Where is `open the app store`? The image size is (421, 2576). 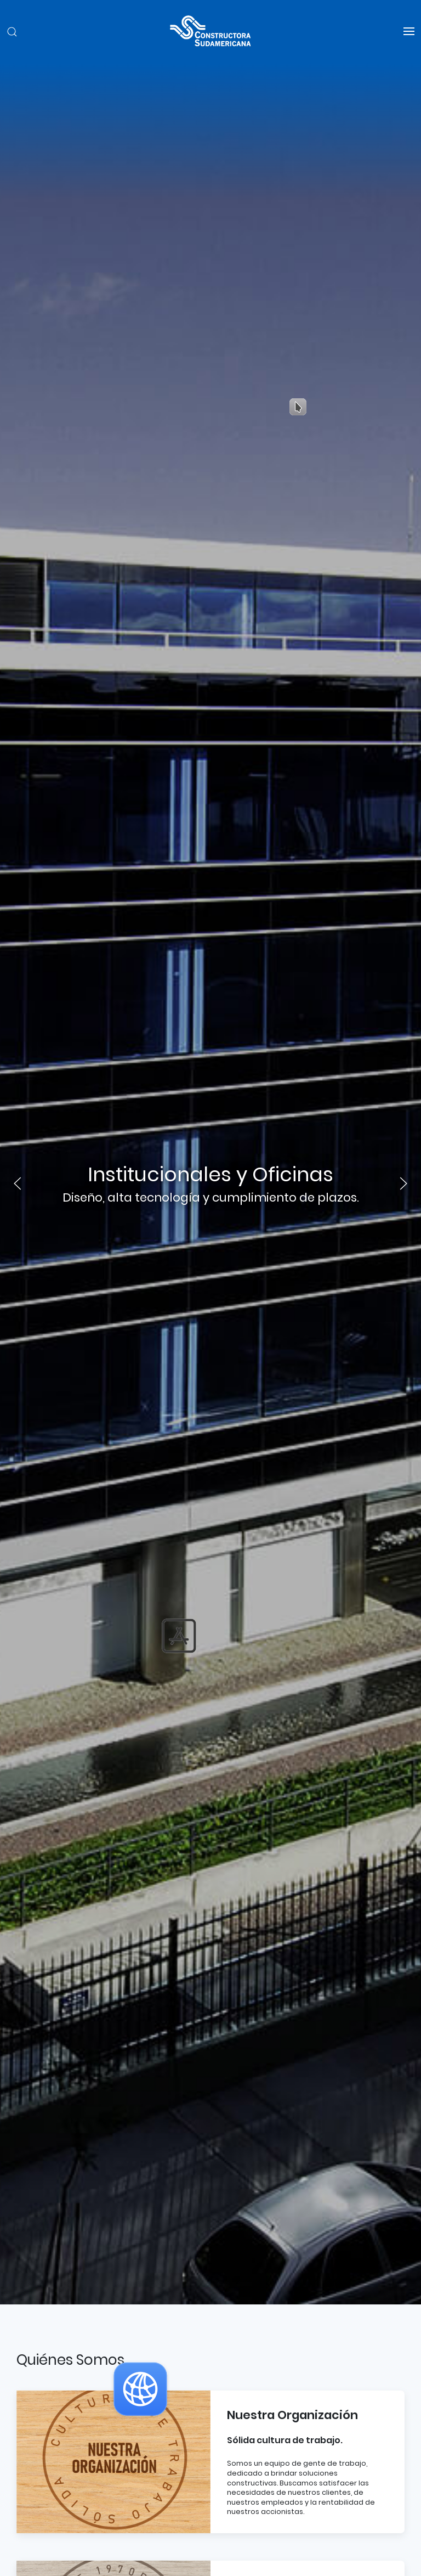
open the app store is located at coordinates (179, 1636).